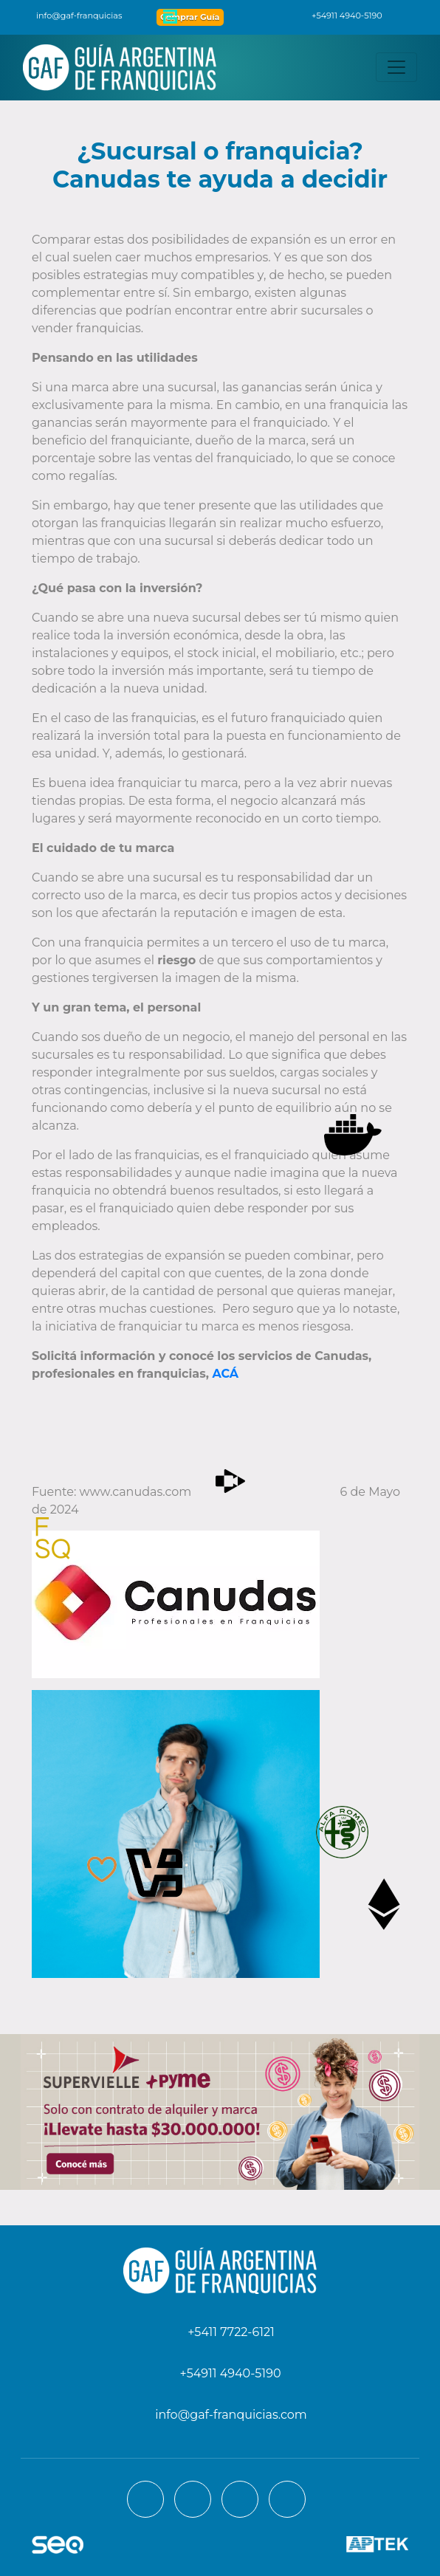 This screenshot has width=440, height=2576. I want to click on open VirtualBox virtual machine manager, so click(154, 1872).